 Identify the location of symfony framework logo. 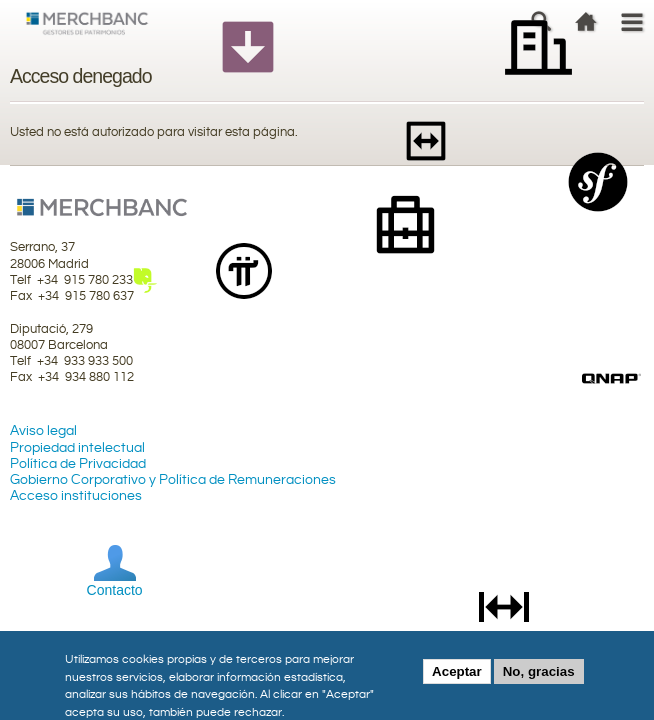
(598, 182).